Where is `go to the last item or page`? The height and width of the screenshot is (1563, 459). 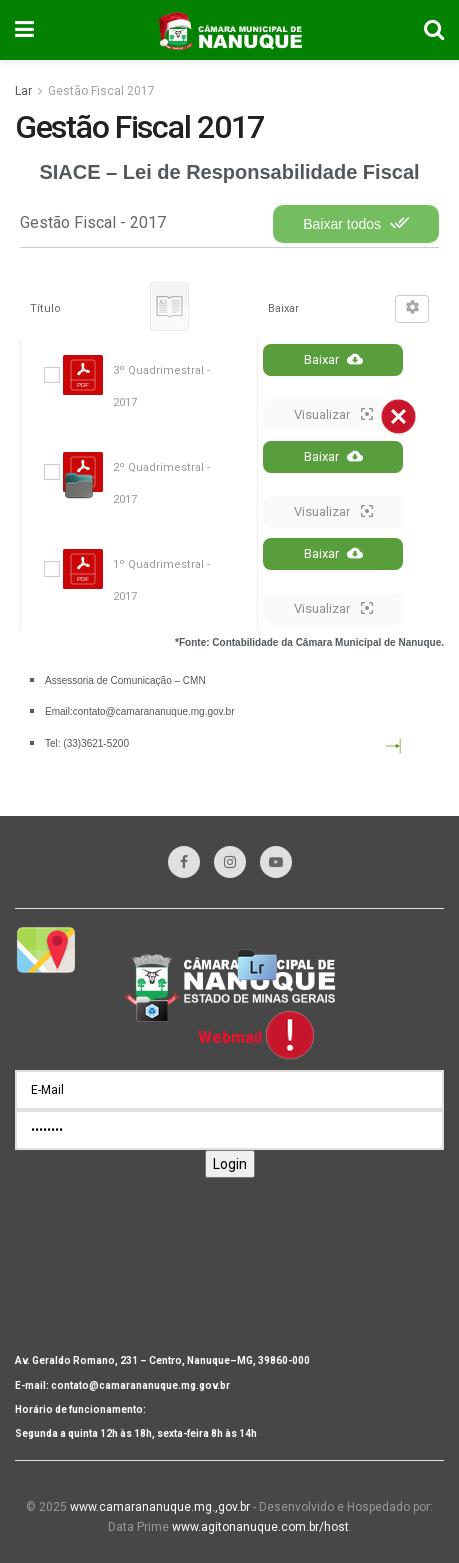 go to the last item or page is located at coordinates (393, 746).